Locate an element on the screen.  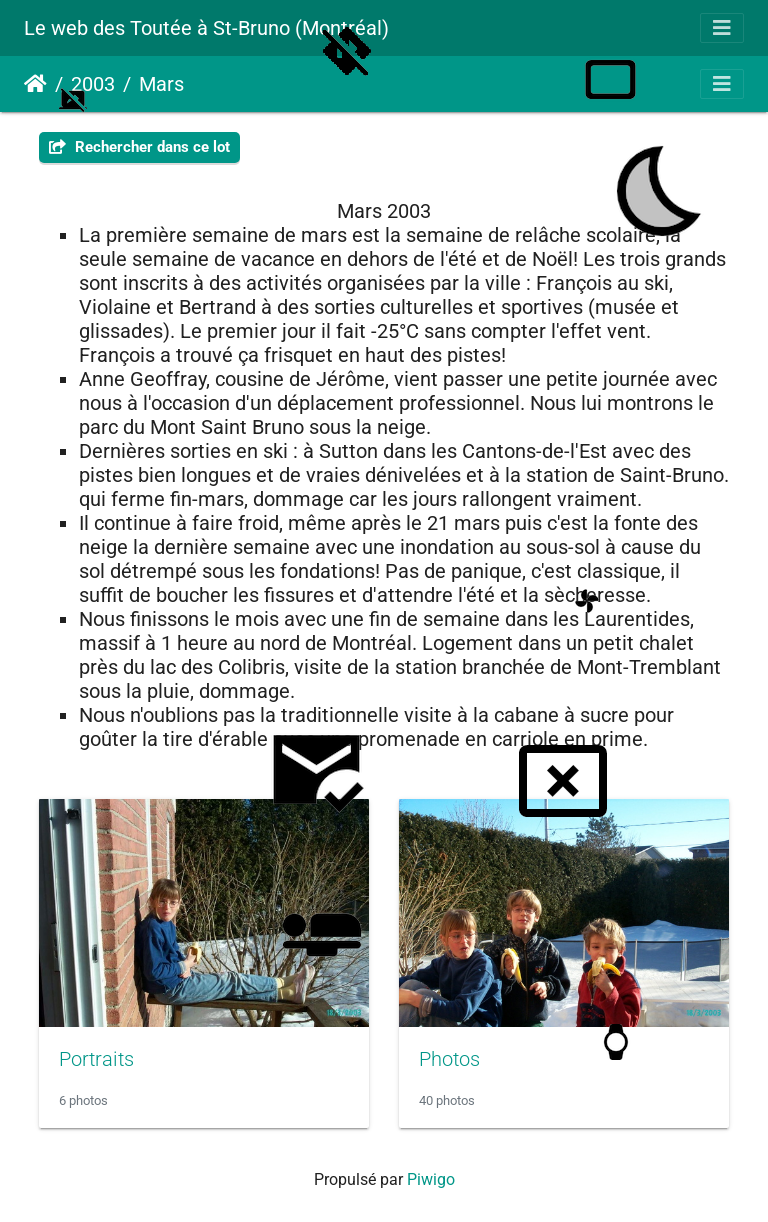
enable bedtime or sleep mode is located at coordinates (662, 191).